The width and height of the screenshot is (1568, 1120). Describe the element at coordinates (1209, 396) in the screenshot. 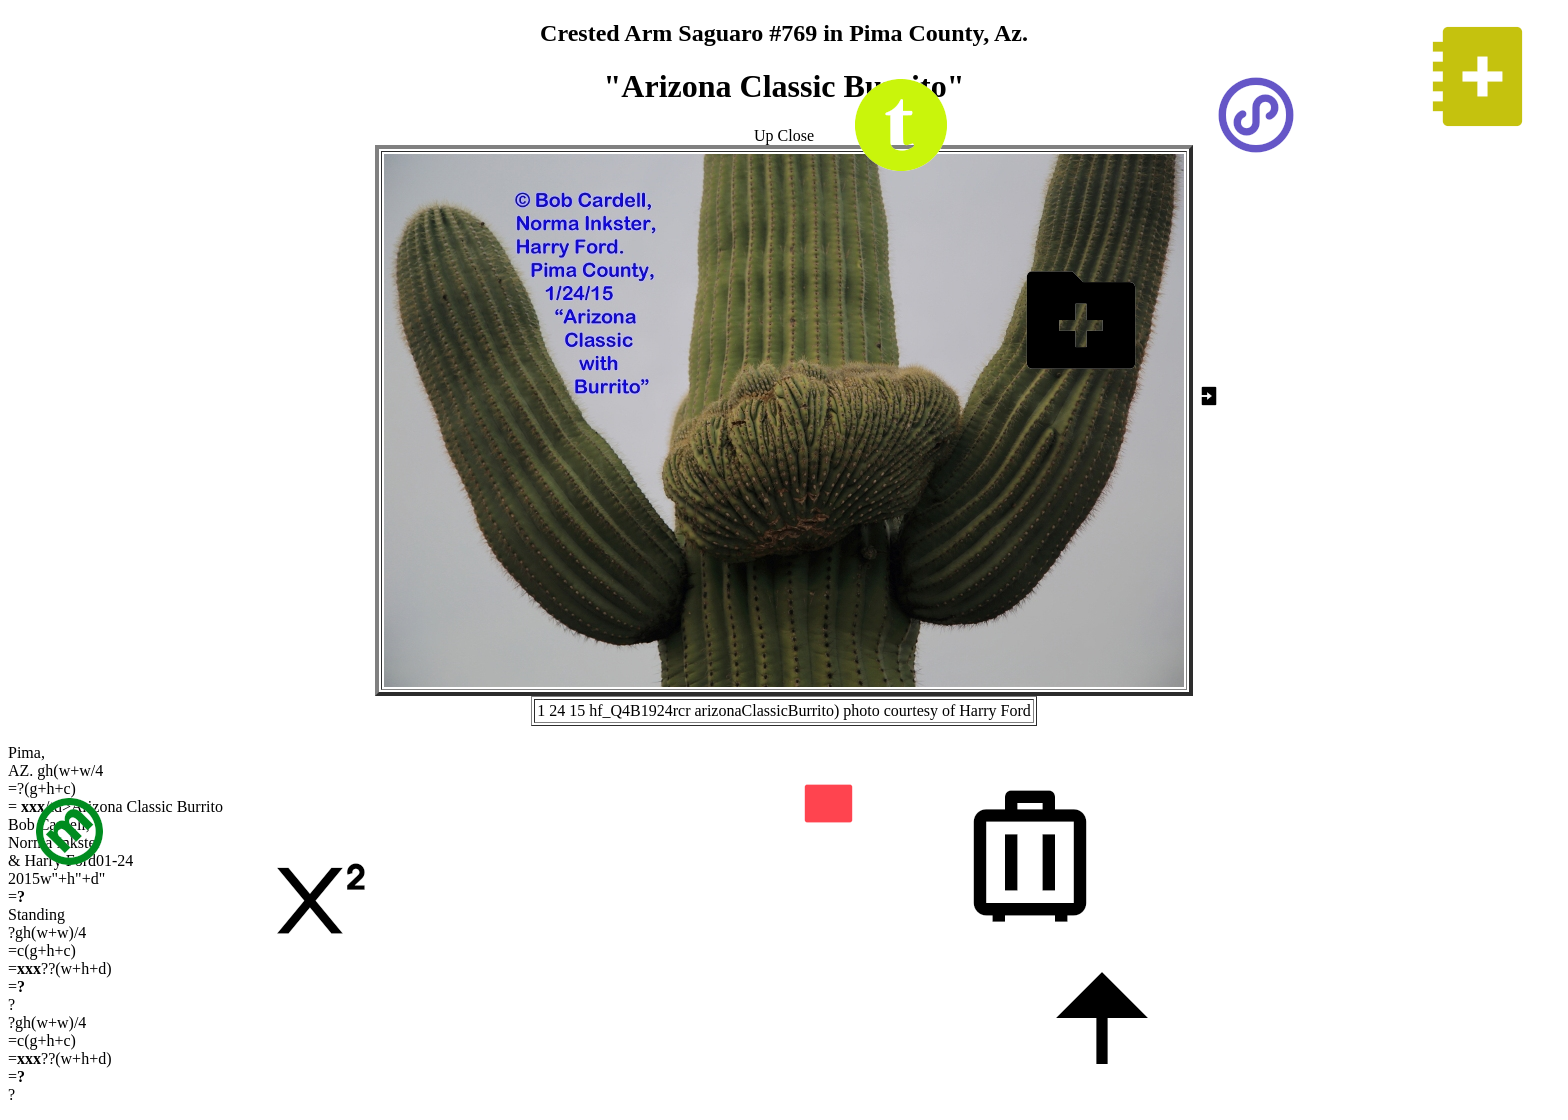

I see `log in to your account` at that location.